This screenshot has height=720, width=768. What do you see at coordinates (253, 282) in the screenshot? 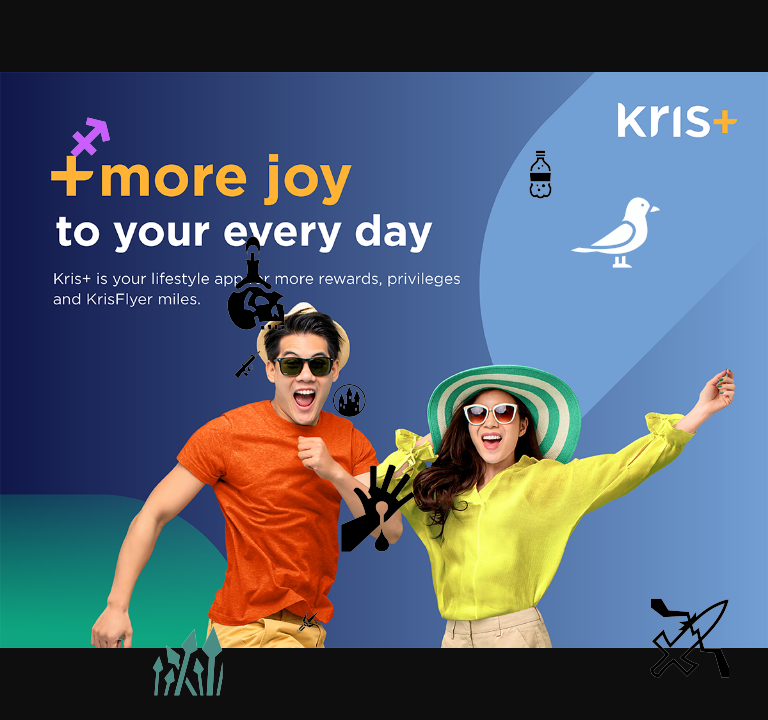
I see `access dark or horror-themed game settings` at bounding box center [253, 282].